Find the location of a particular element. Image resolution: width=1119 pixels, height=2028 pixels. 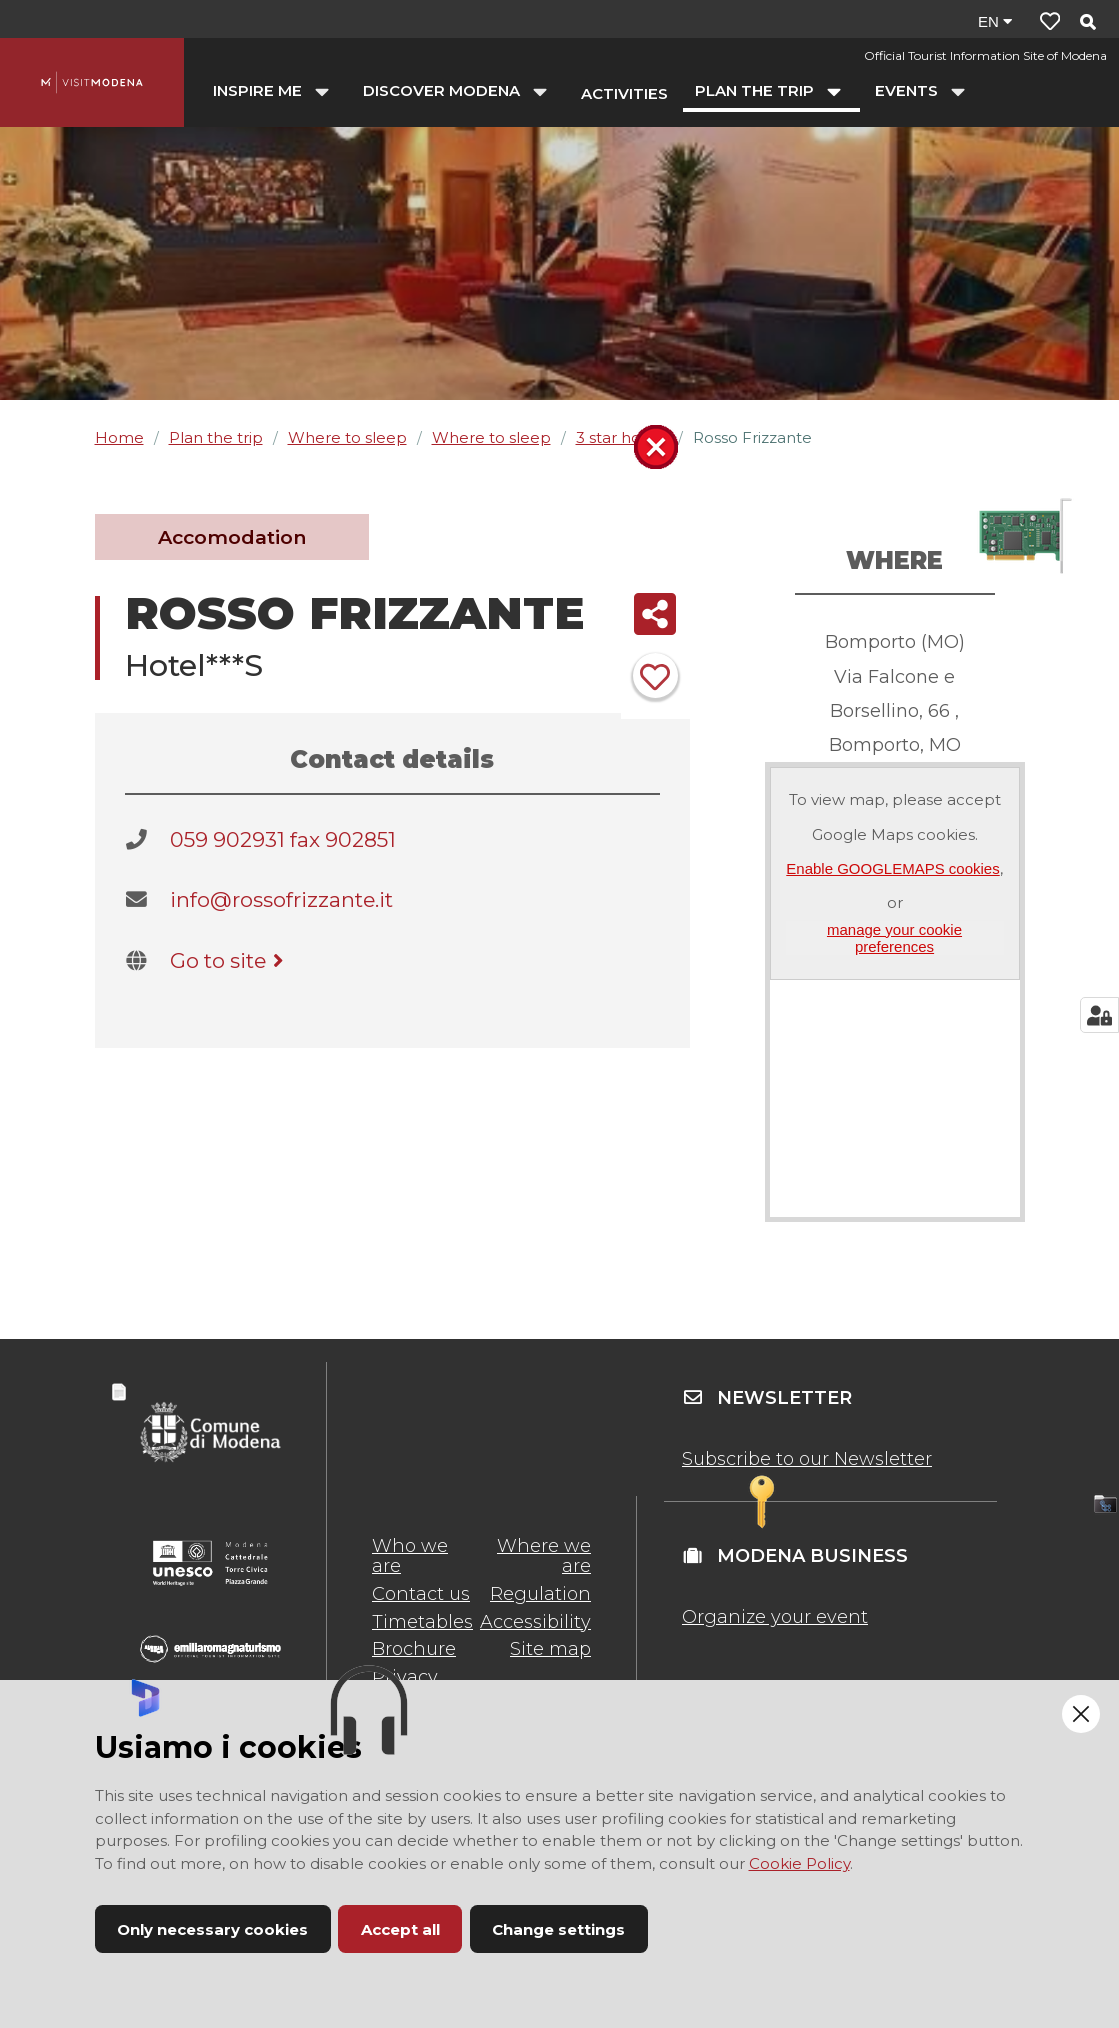

view motherboard or hardware information is located at coordinates (1025, 536).